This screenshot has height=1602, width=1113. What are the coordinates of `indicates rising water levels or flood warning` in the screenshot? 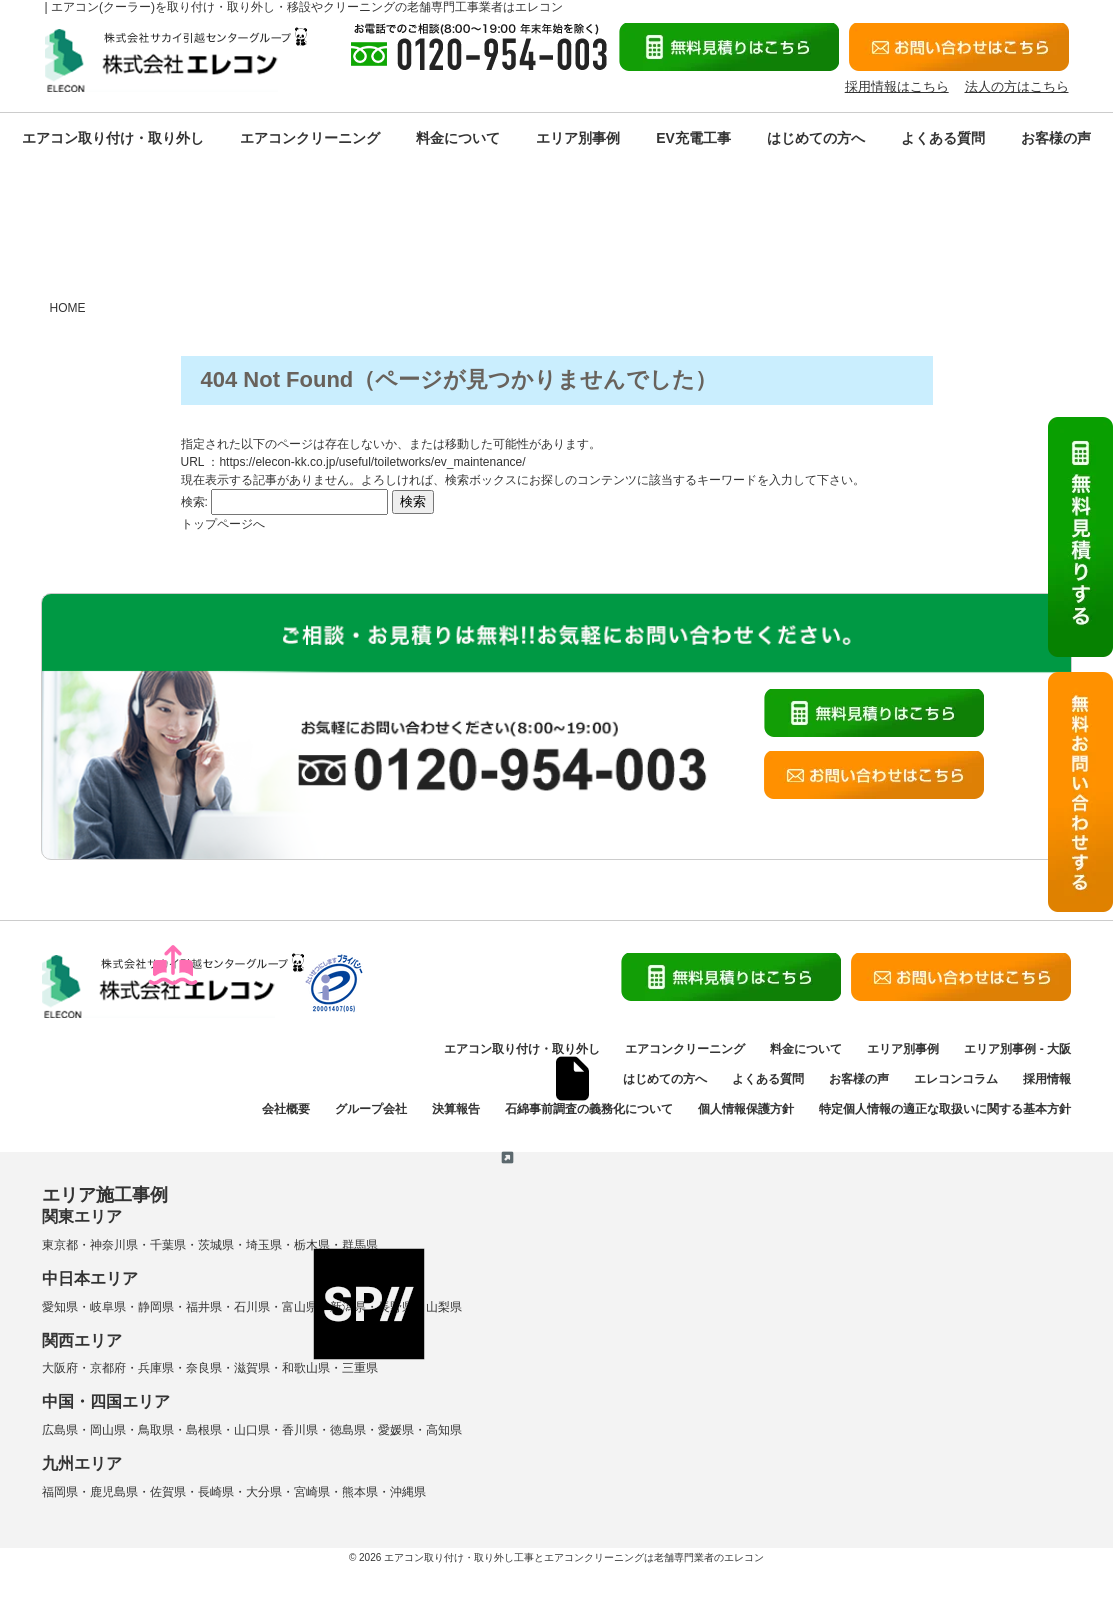 It's located at (173, 965).